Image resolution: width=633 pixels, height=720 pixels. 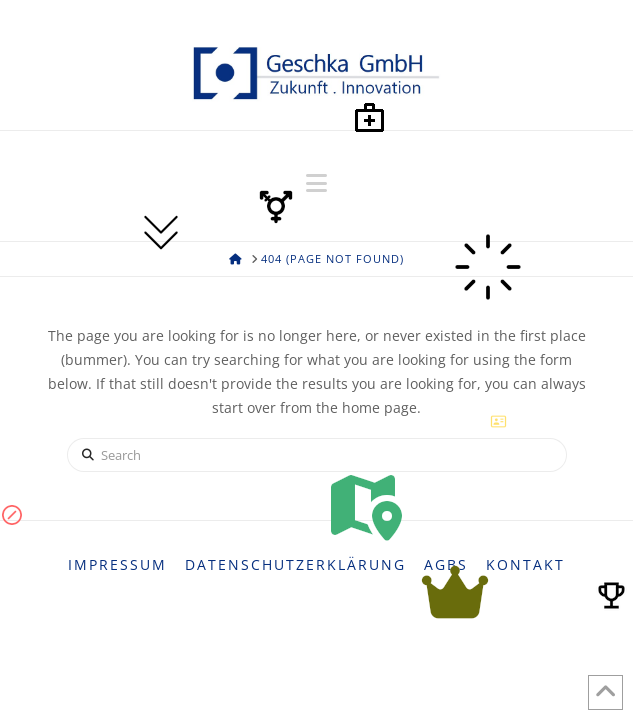 I want to click on view location on map, so click(x=363, y=505).